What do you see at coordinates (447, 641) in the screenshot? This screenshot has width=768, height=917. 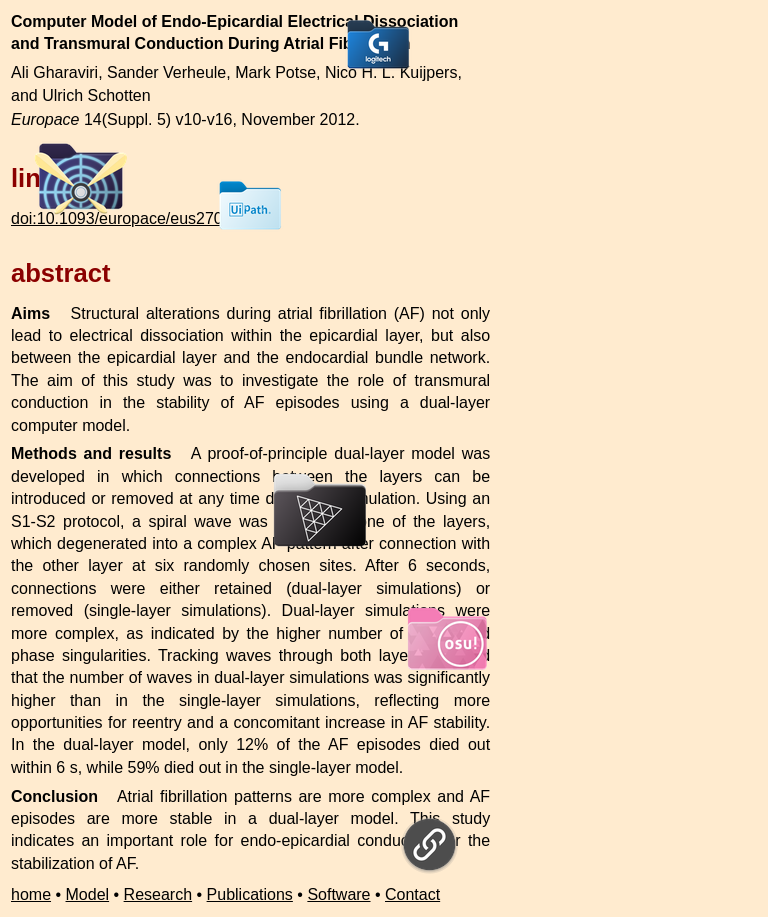 I see `open your osu! game files folder` at bounding box center [447, 641].